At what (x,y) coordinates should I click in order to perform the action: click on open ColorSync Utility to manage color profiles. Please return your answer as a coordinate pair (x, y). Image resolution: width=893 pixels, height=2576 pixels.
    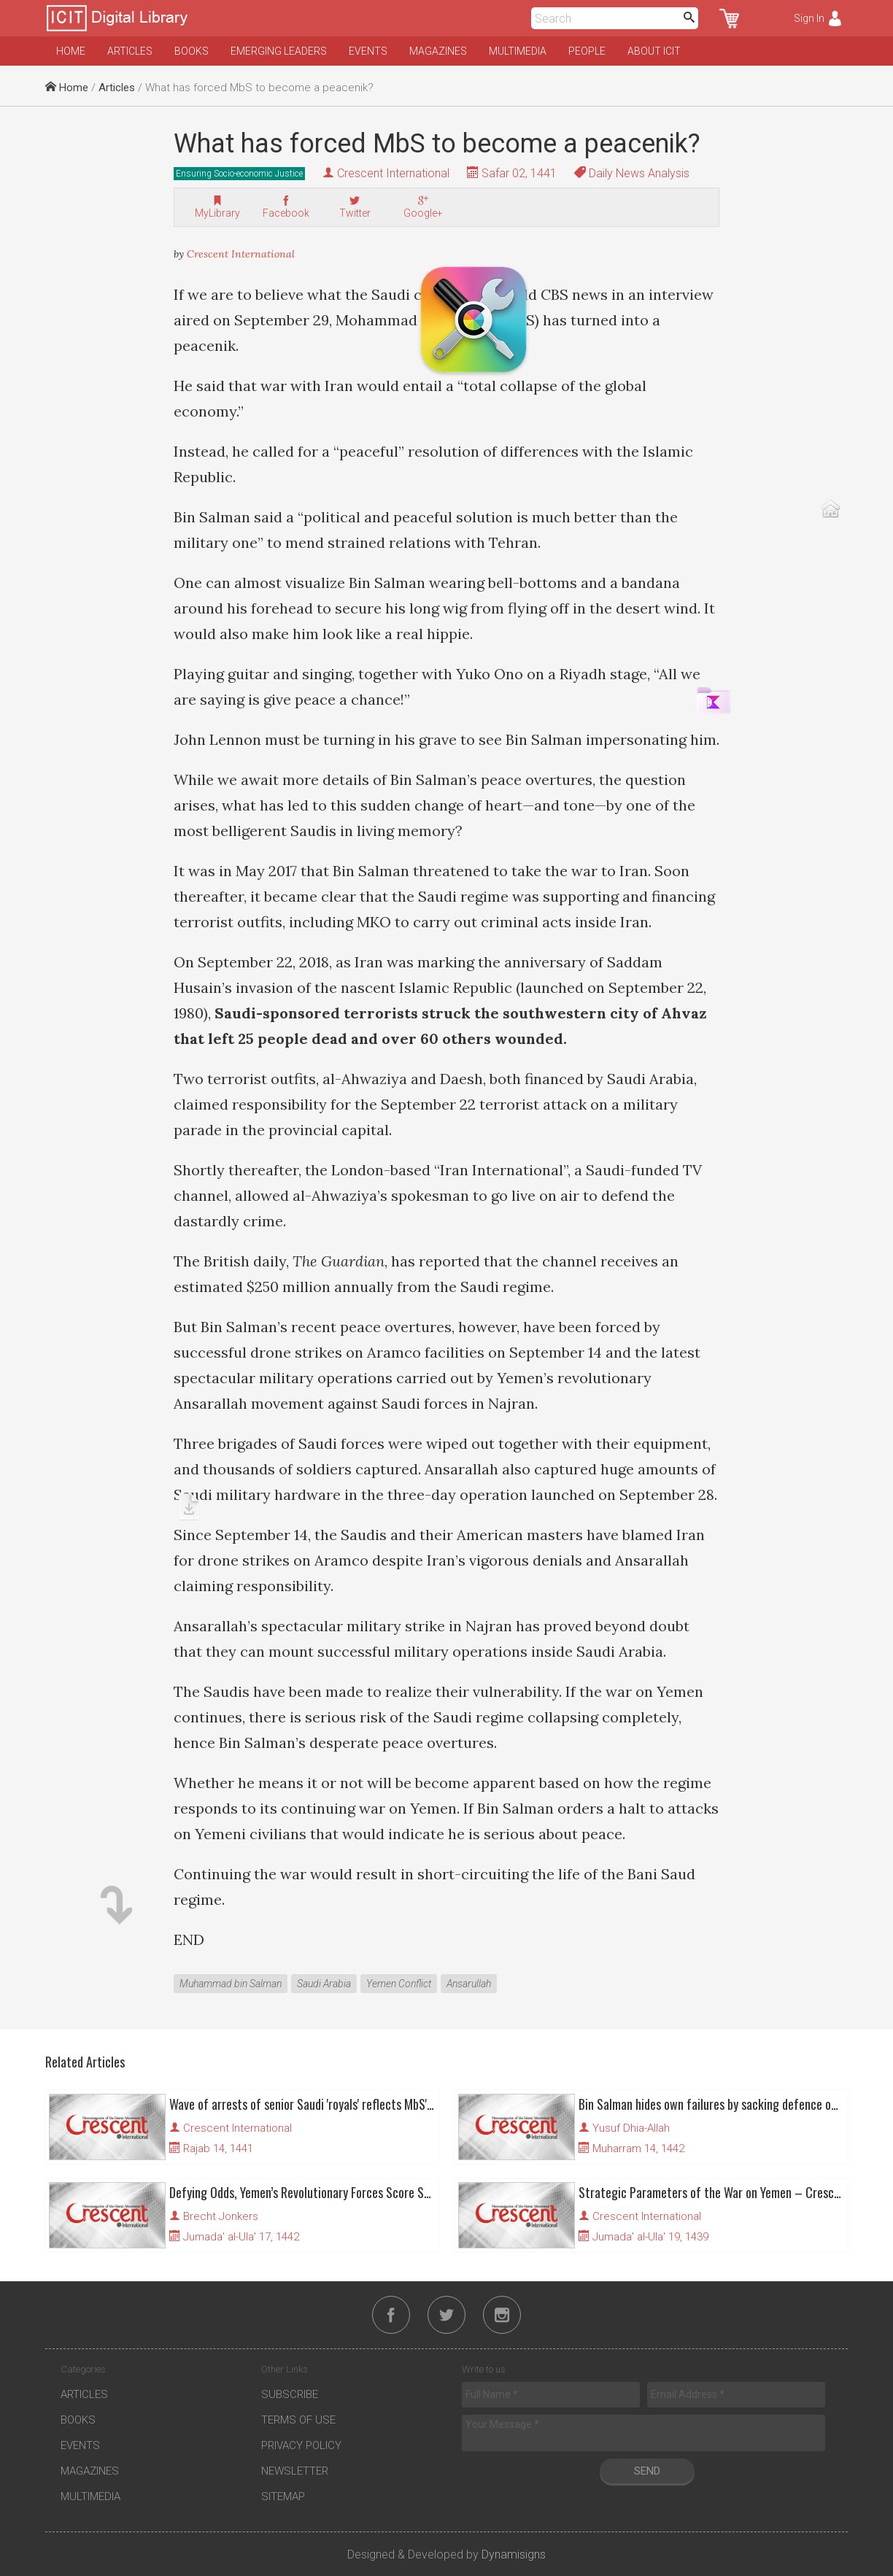
    Looking at the image, I should click on (473, 320).